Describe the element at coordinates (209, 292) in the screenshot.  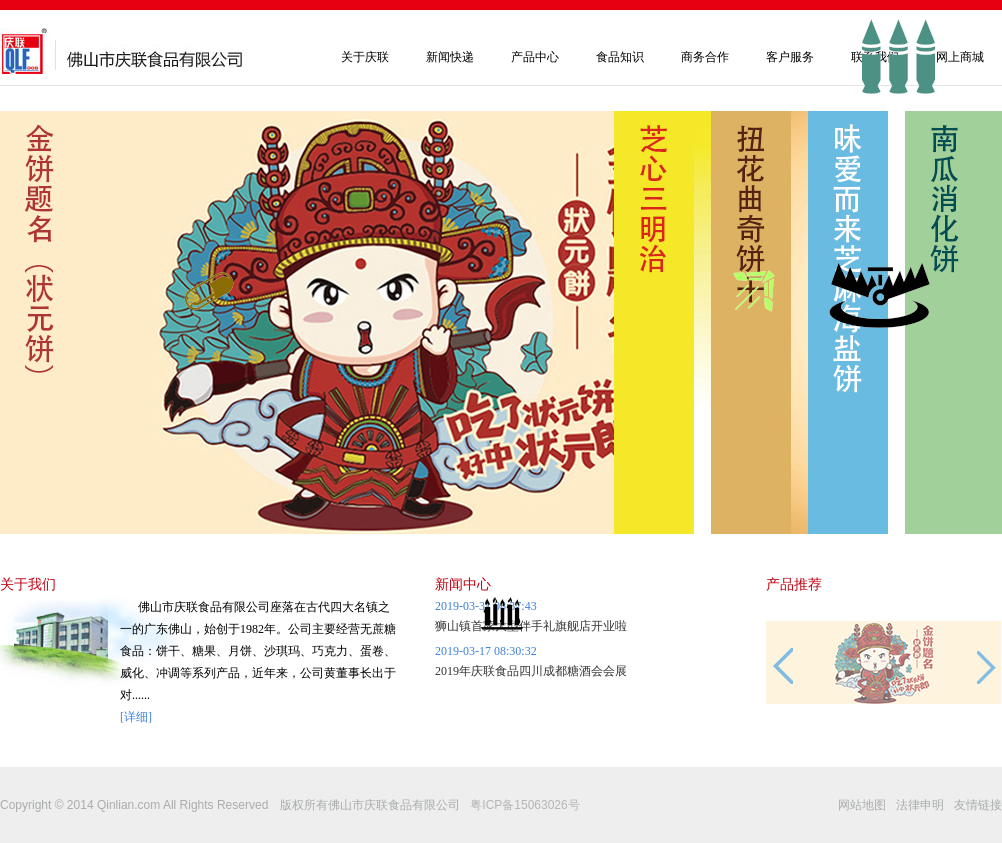
I see `access medication reminders or health tracking` at that location.